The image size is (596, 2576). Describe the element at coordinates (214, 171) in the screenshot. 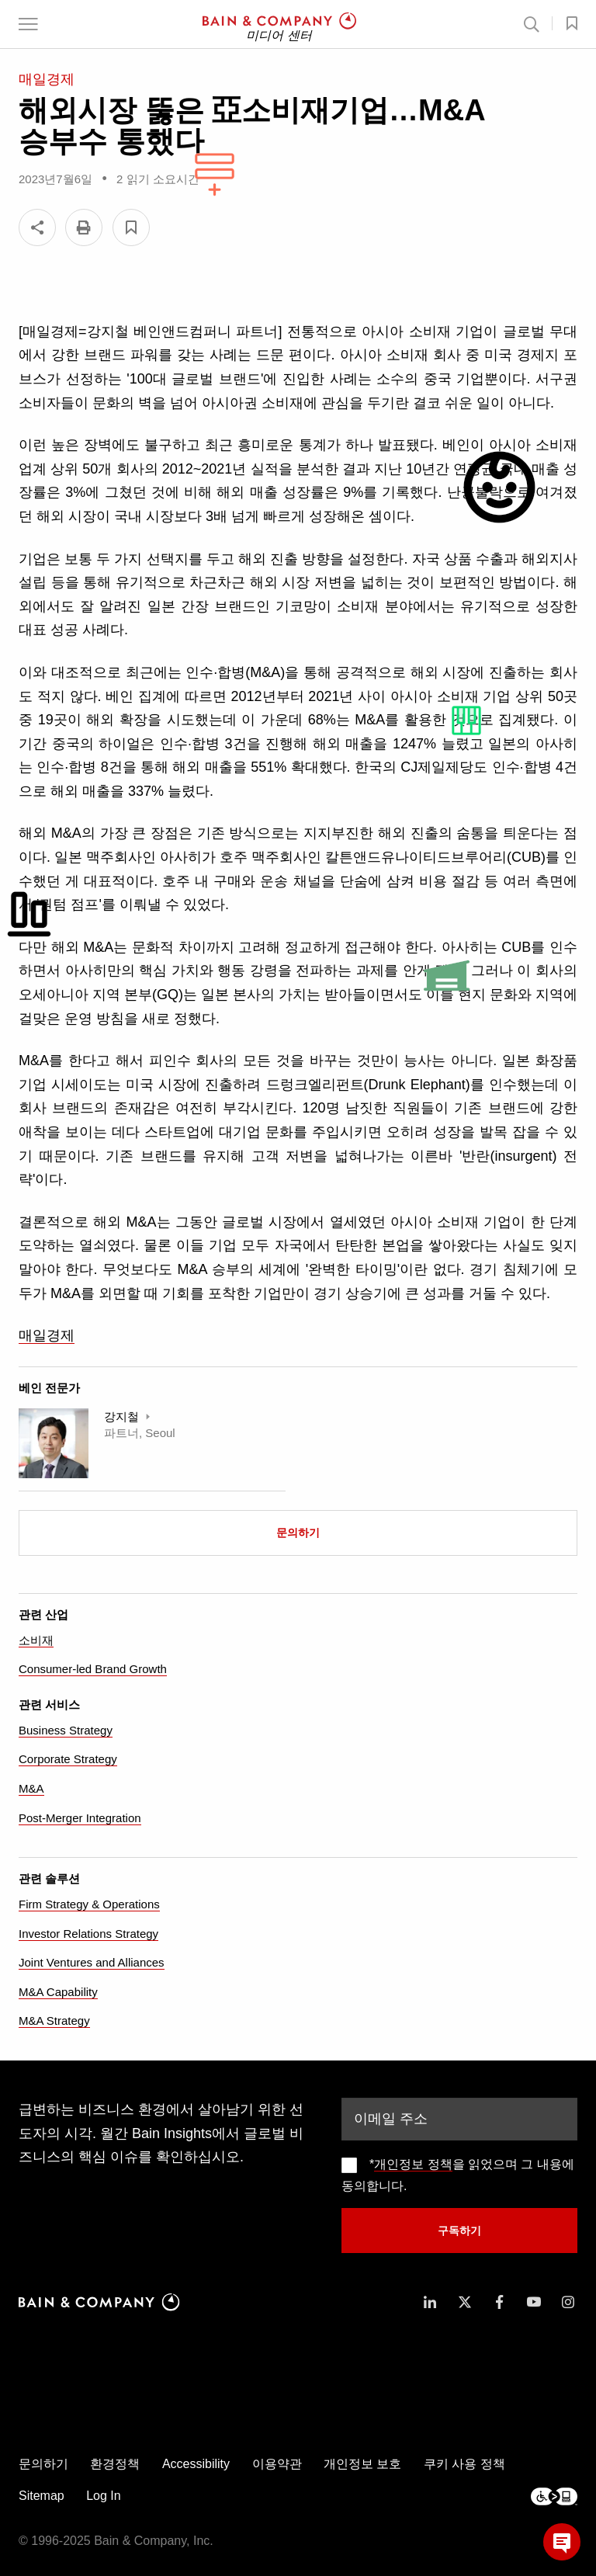

I see `add a new row to the bottom of a table` at that location.